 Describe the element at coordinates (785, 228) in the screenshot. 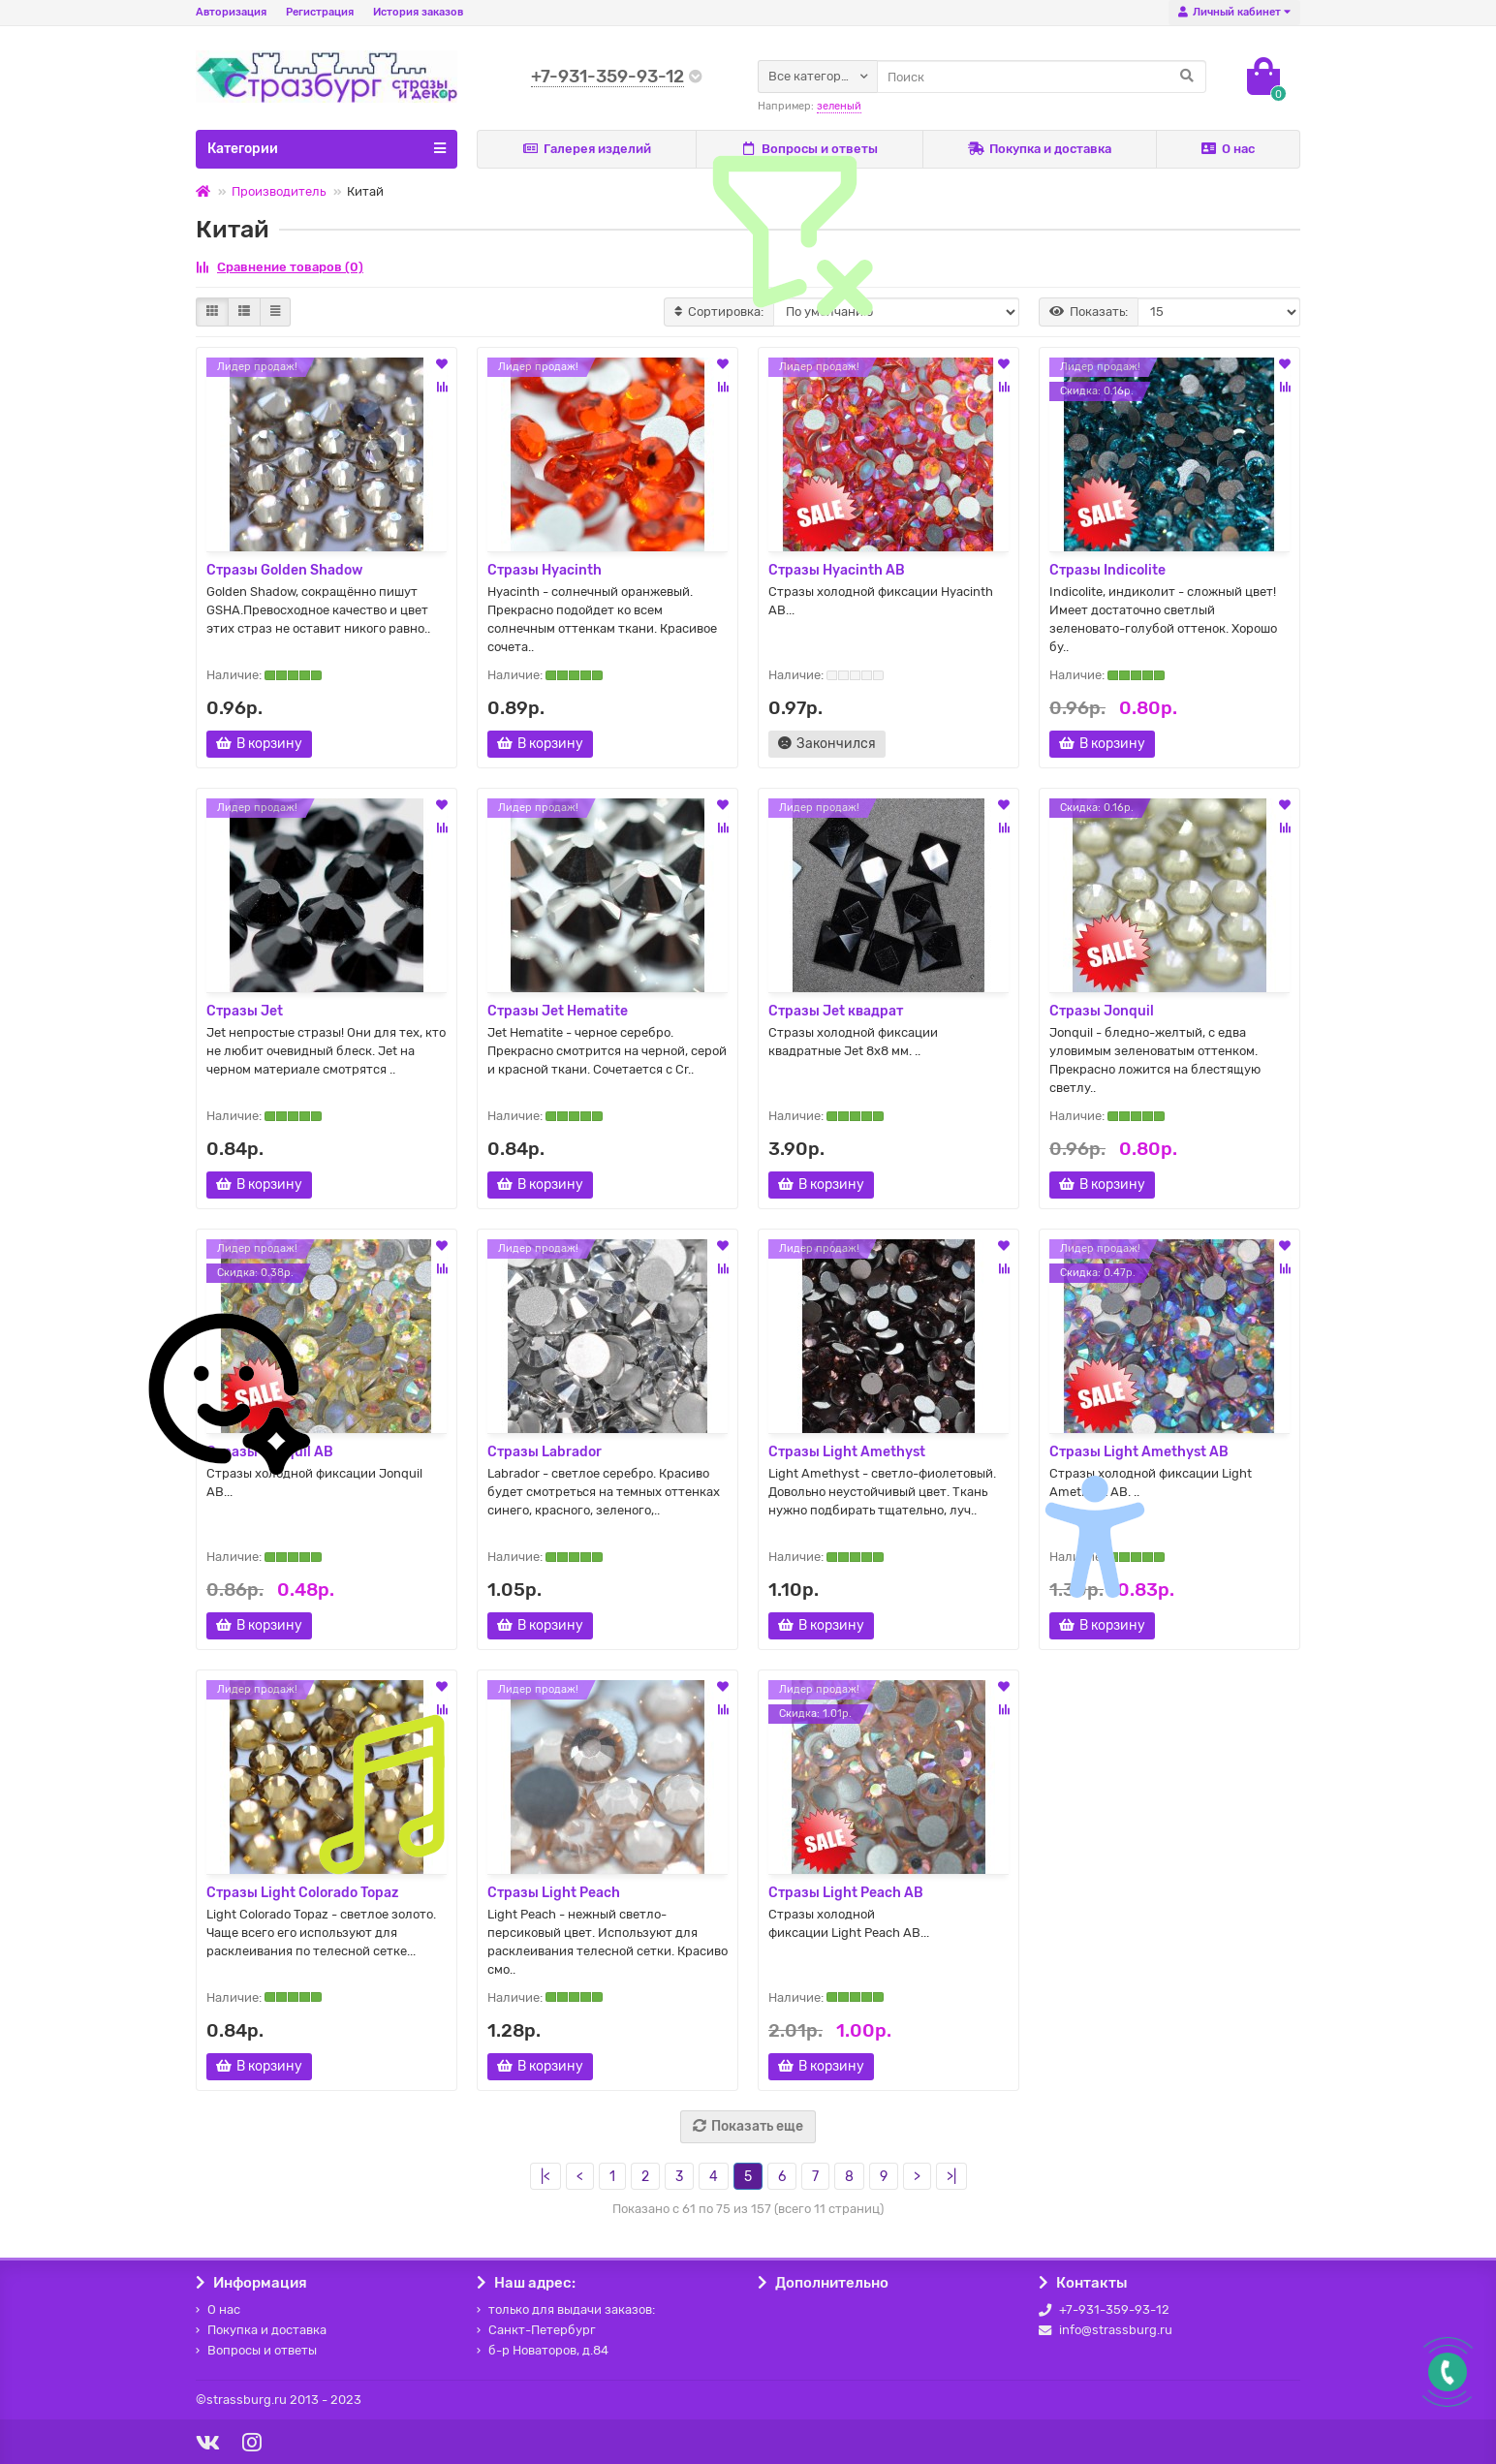

I see `clear all active filters` at that location.